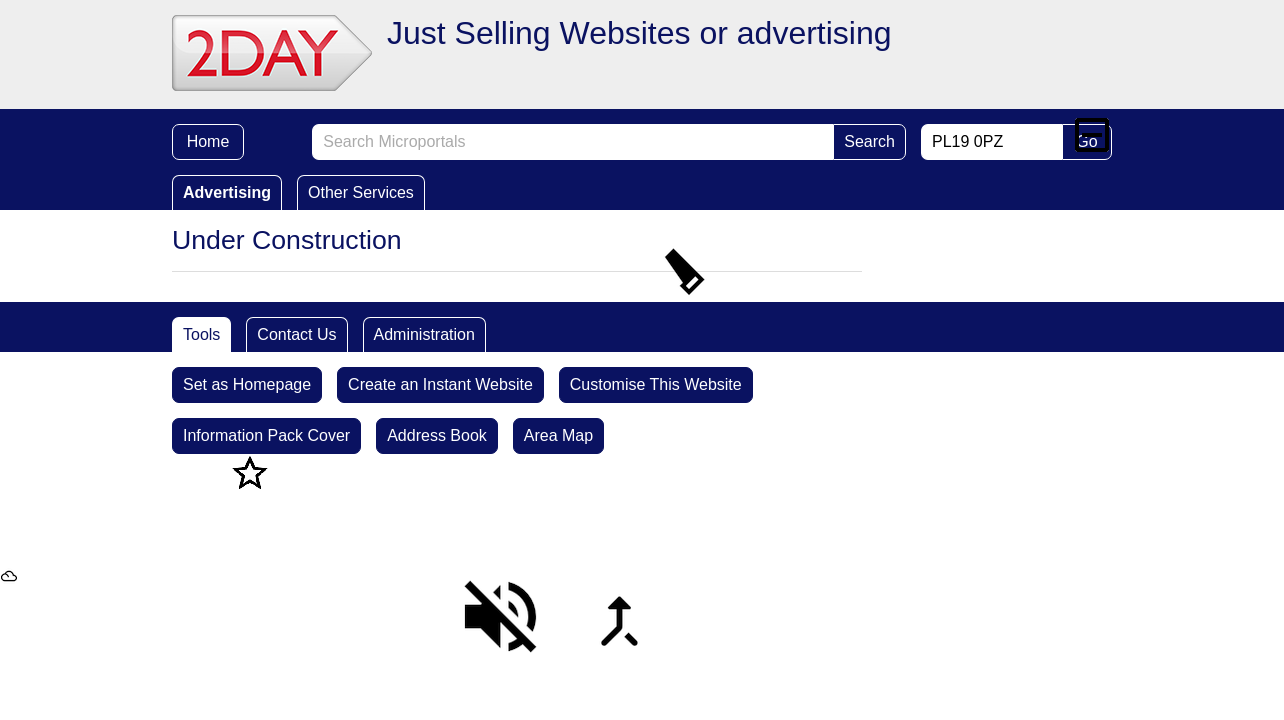  Describe the element at coordinates (9, 576) in the screenshot. I see `indicates cloud storage or services` at that location.